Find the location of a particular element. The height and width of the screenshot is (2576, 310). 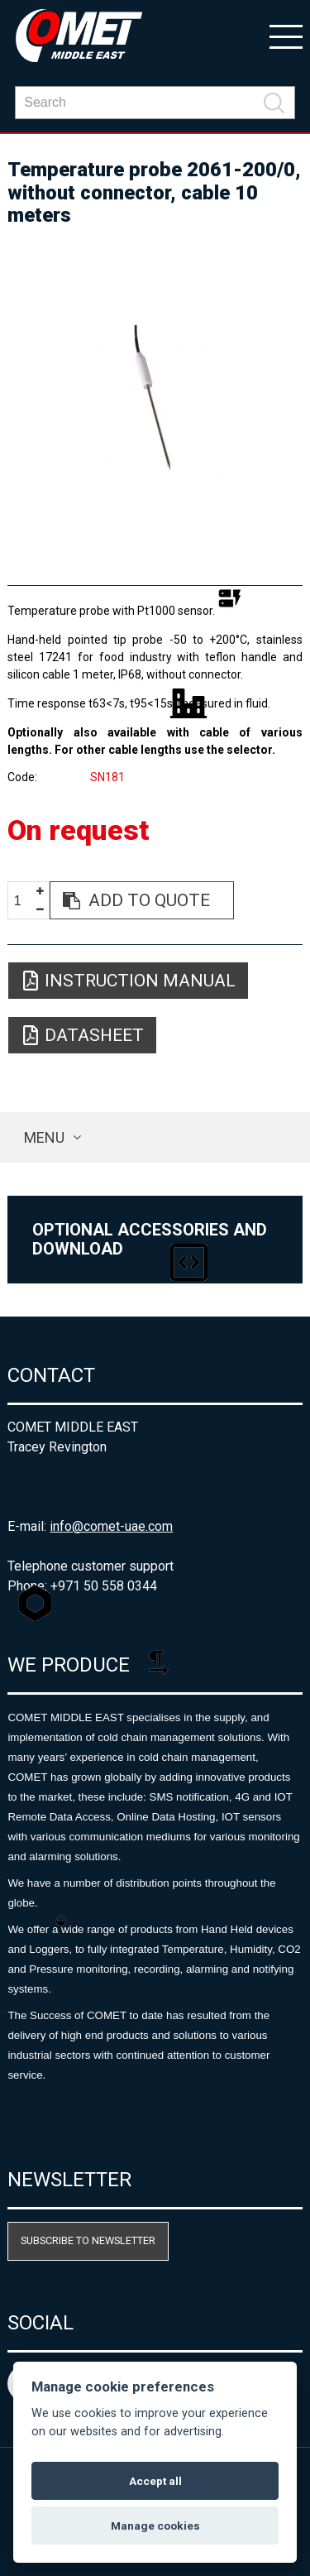

view city or urban location is located at coordinates (188, 703).